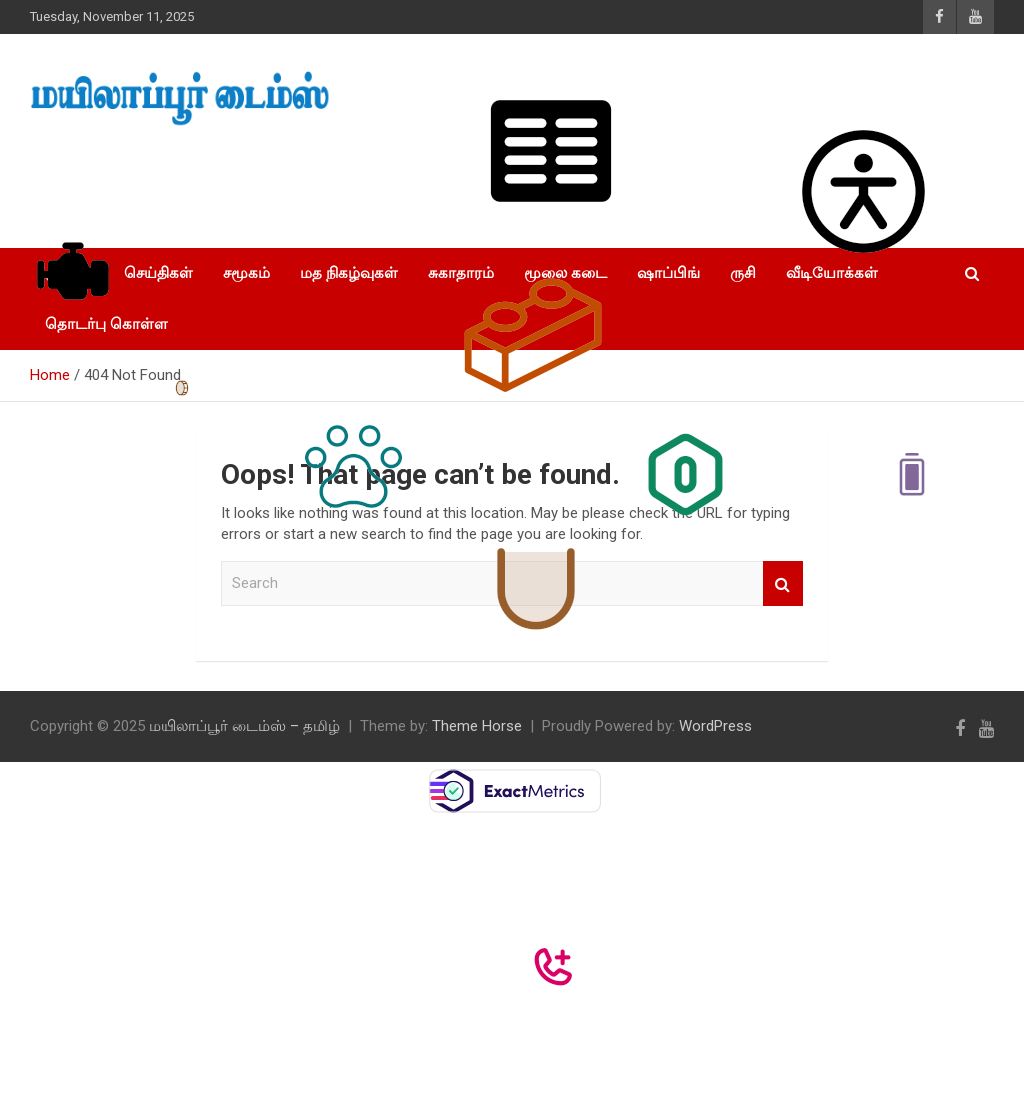 This screenshot has height=1106, width=1024. What do you see at coordinates (912, 475) in the screenshot?
I see `indicates battery is fully charged` at bounding box center [912, 475].